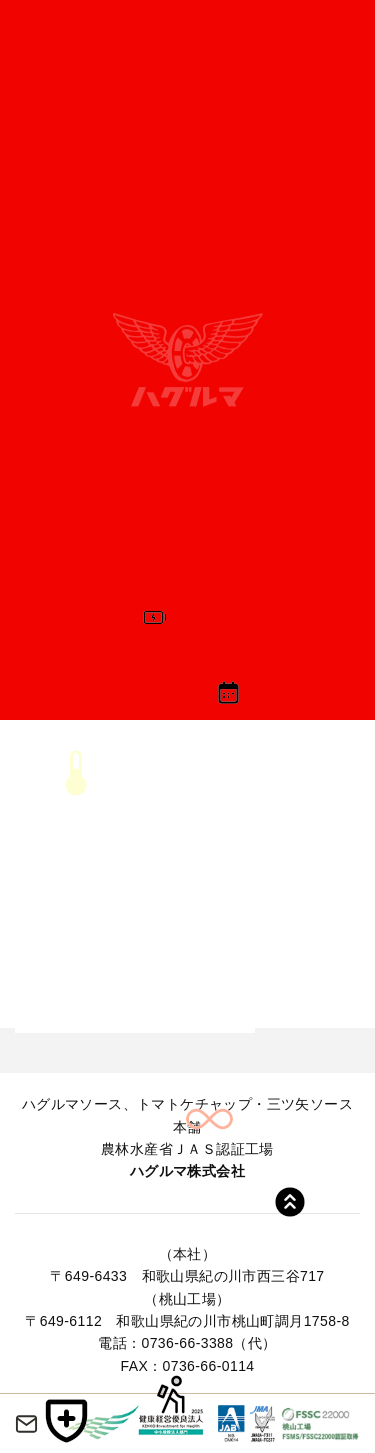 The width and height of the screenshot is (375, 1453). Describe the element at coordinates (66, 1418) in the screenshot. I see `add new security protection` at that location.